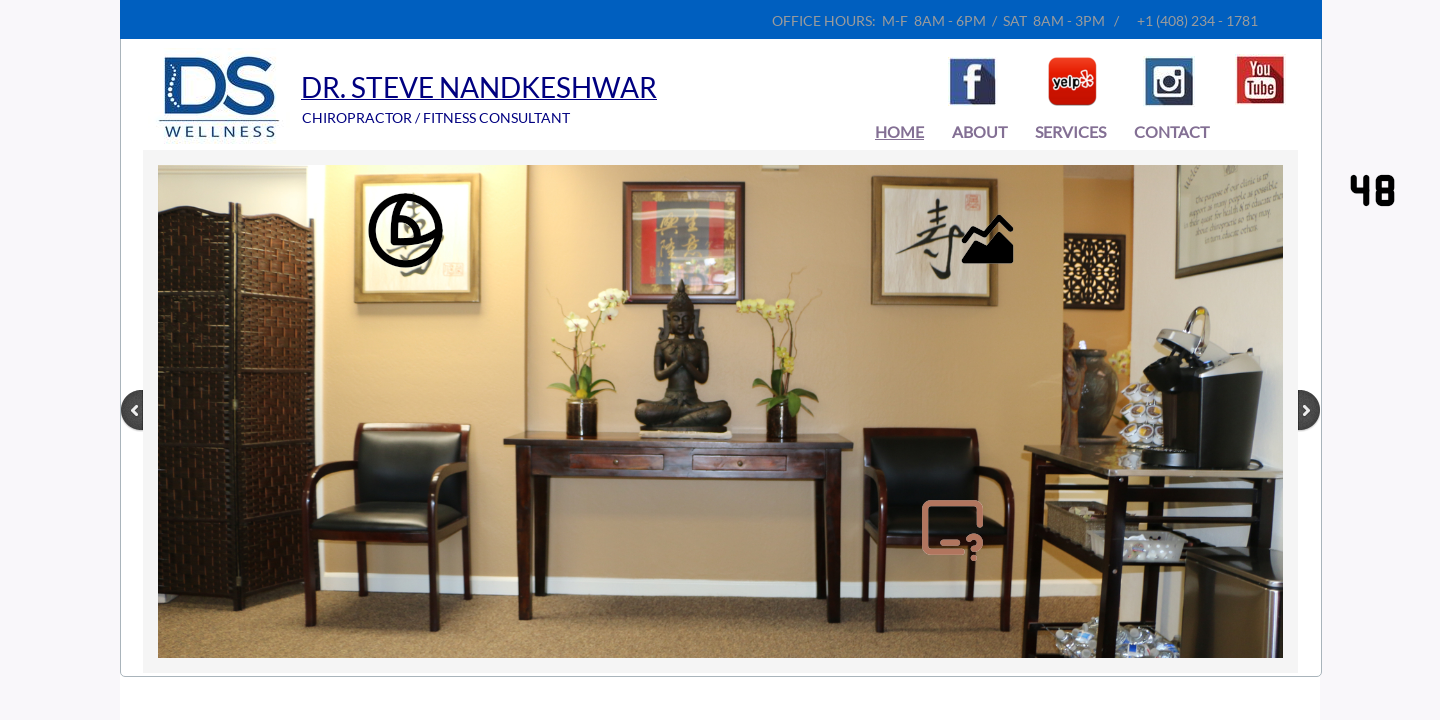 This screenshot has width=1440, height=720. What do you see at coordinates (952, 527) in the screenshot?
I see `tablet device help or support` at bounding box center [952, 527].